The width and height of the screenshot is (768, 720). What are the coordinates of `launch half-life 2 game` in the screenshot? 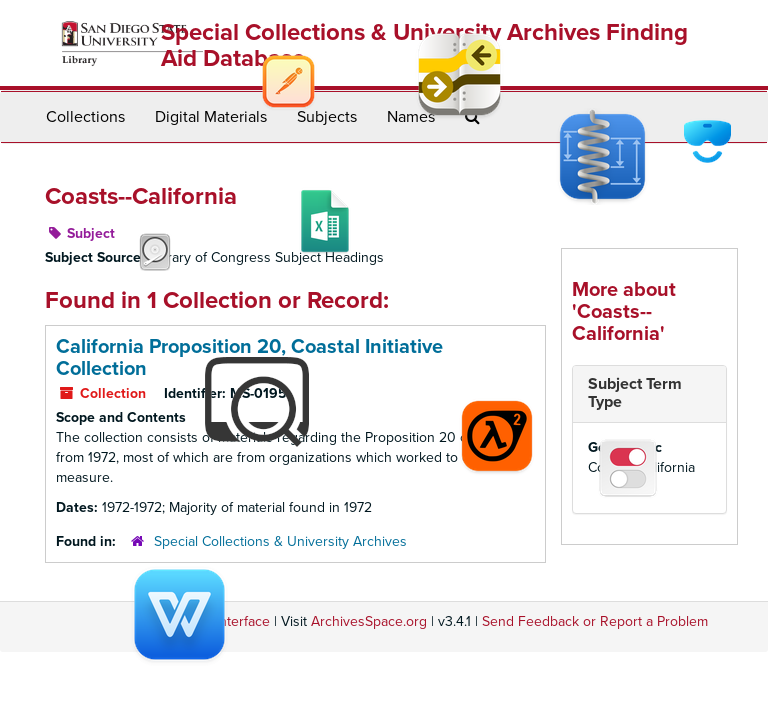 It's located at (497, 436).